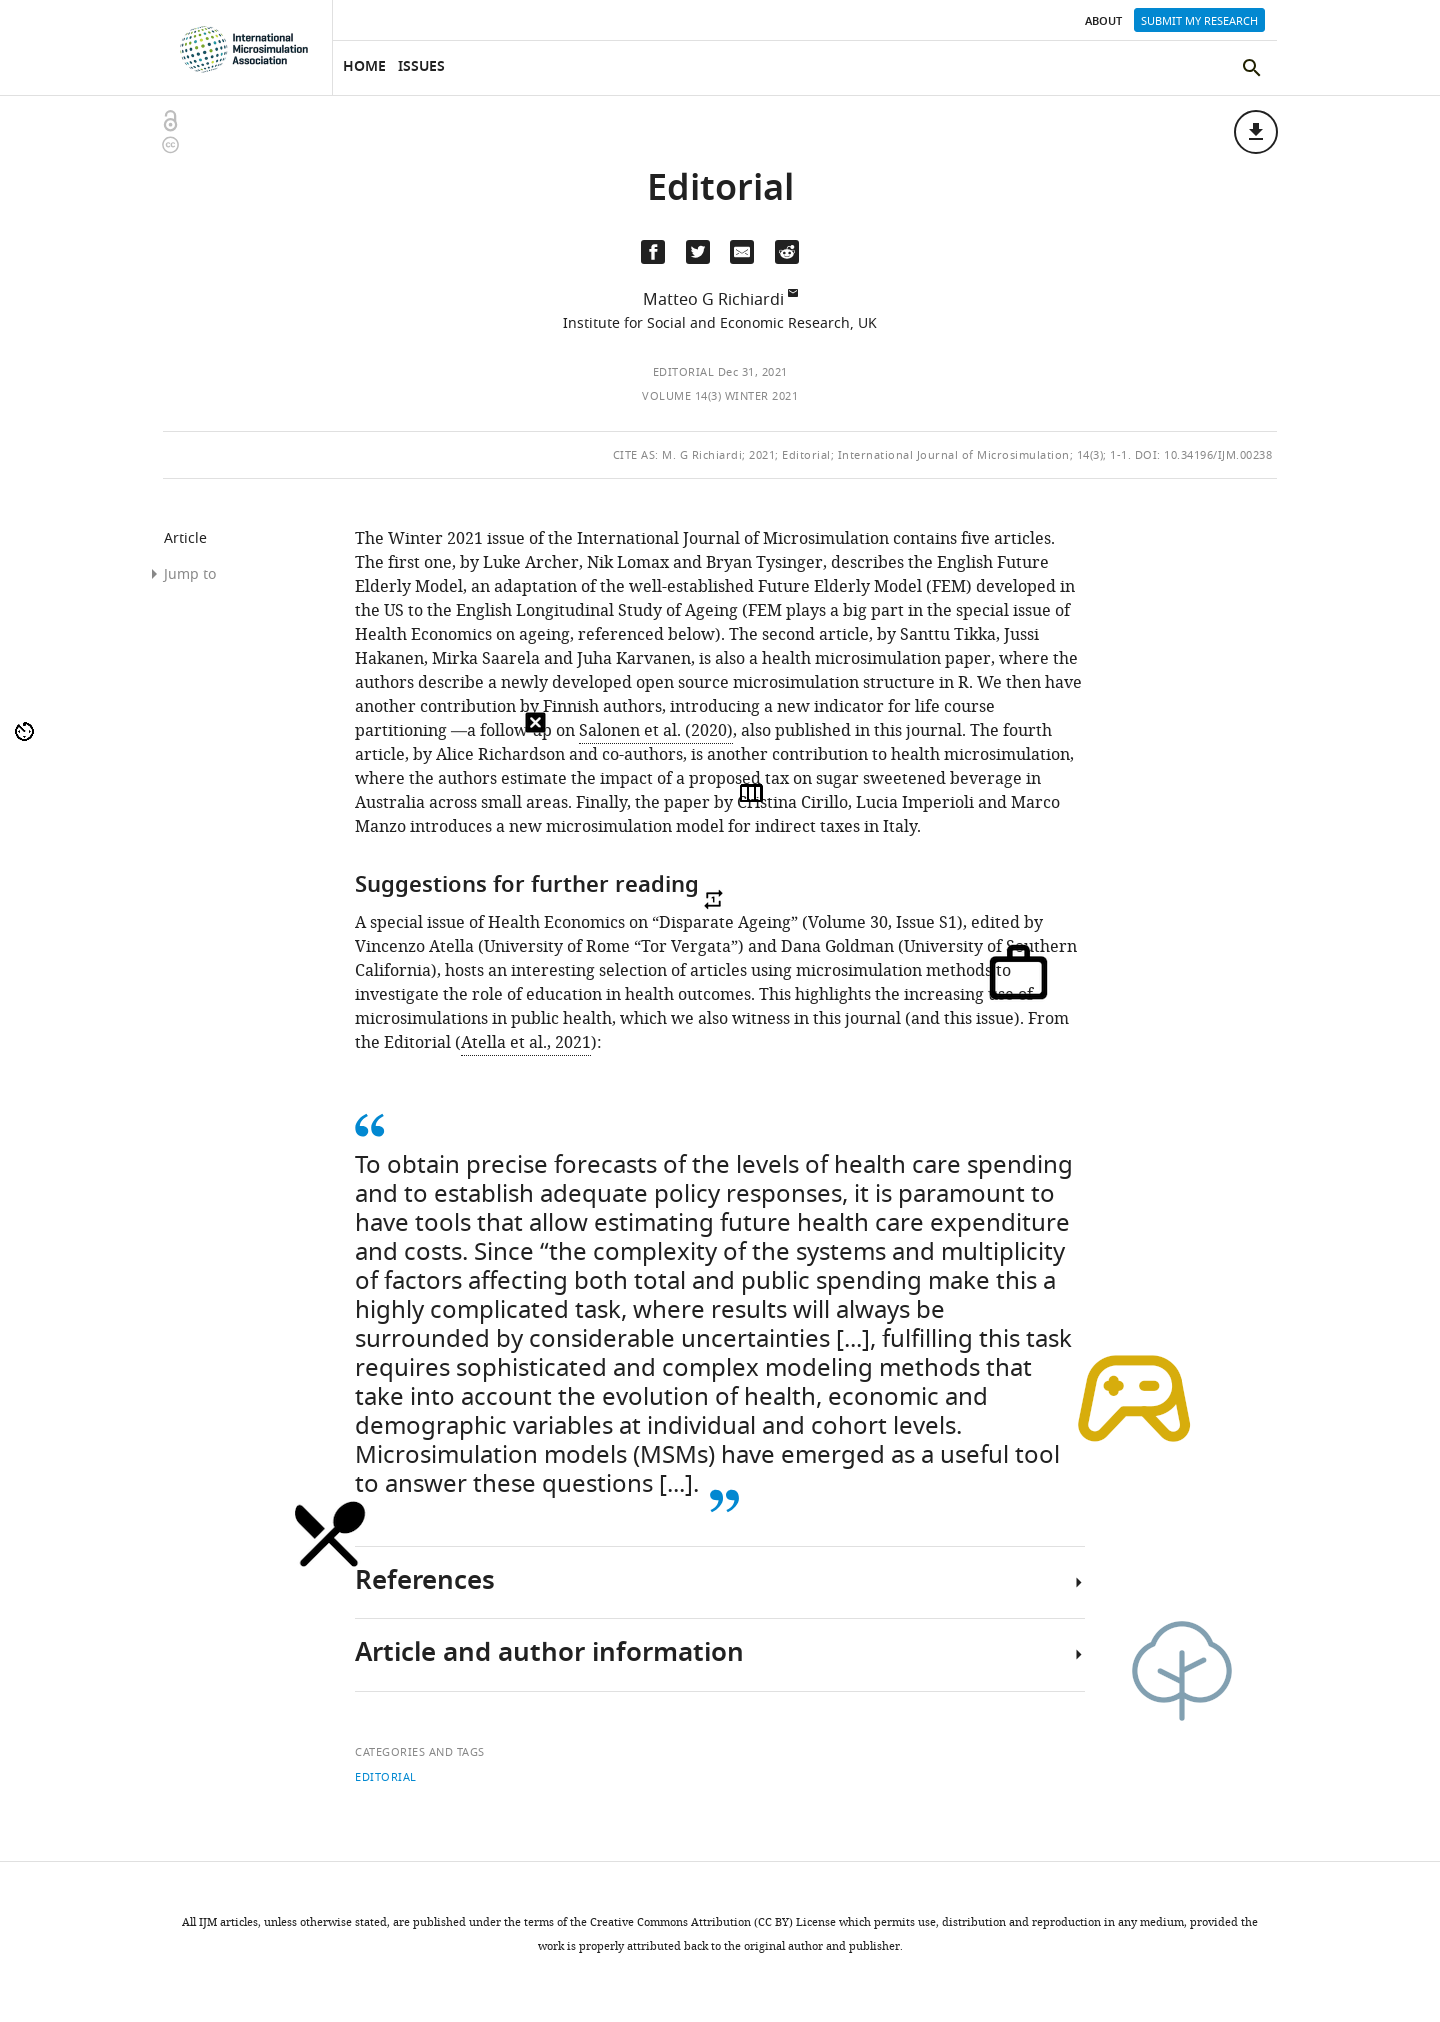 This screenshot has width=1440, height=2022. Describe the element at coordinates (1182, 1671) in the screenshot. I see `access nature or park-related content` at that location.